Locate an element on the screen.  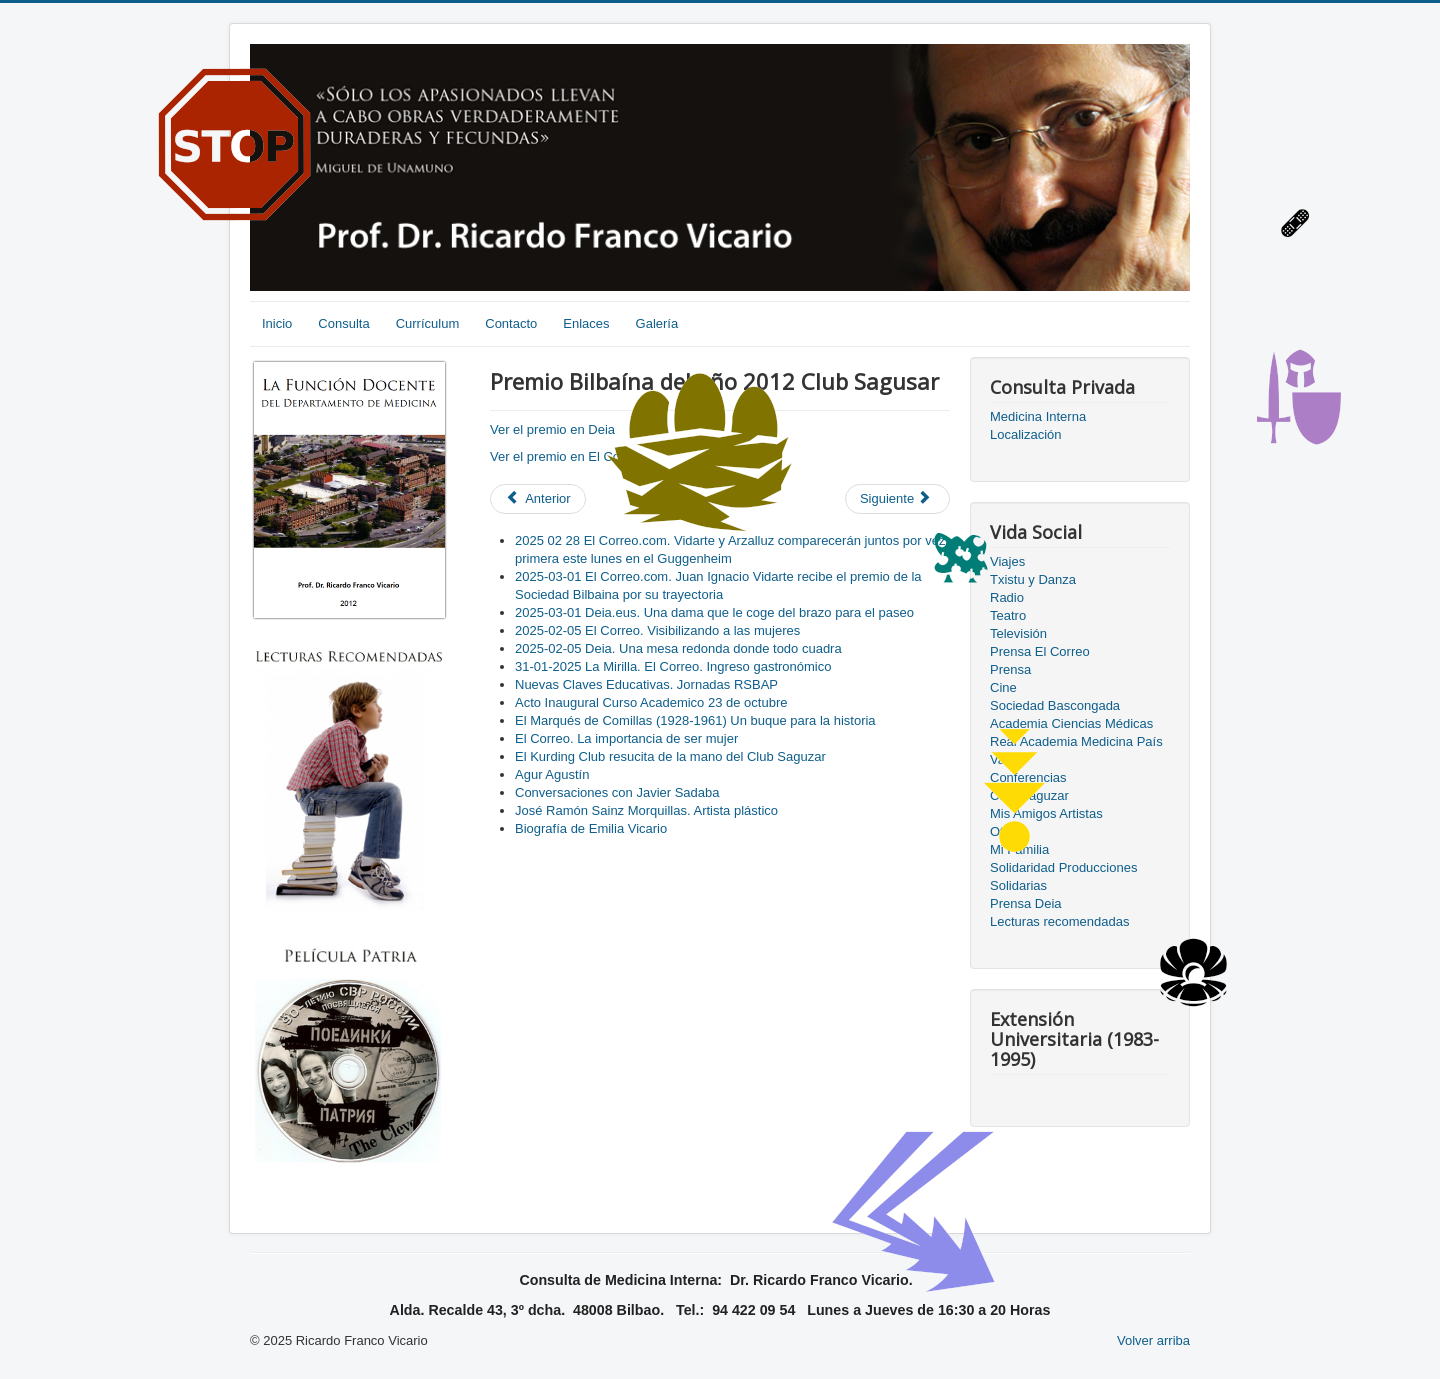
collect or harvest berries is located at coordinates (961, 556).